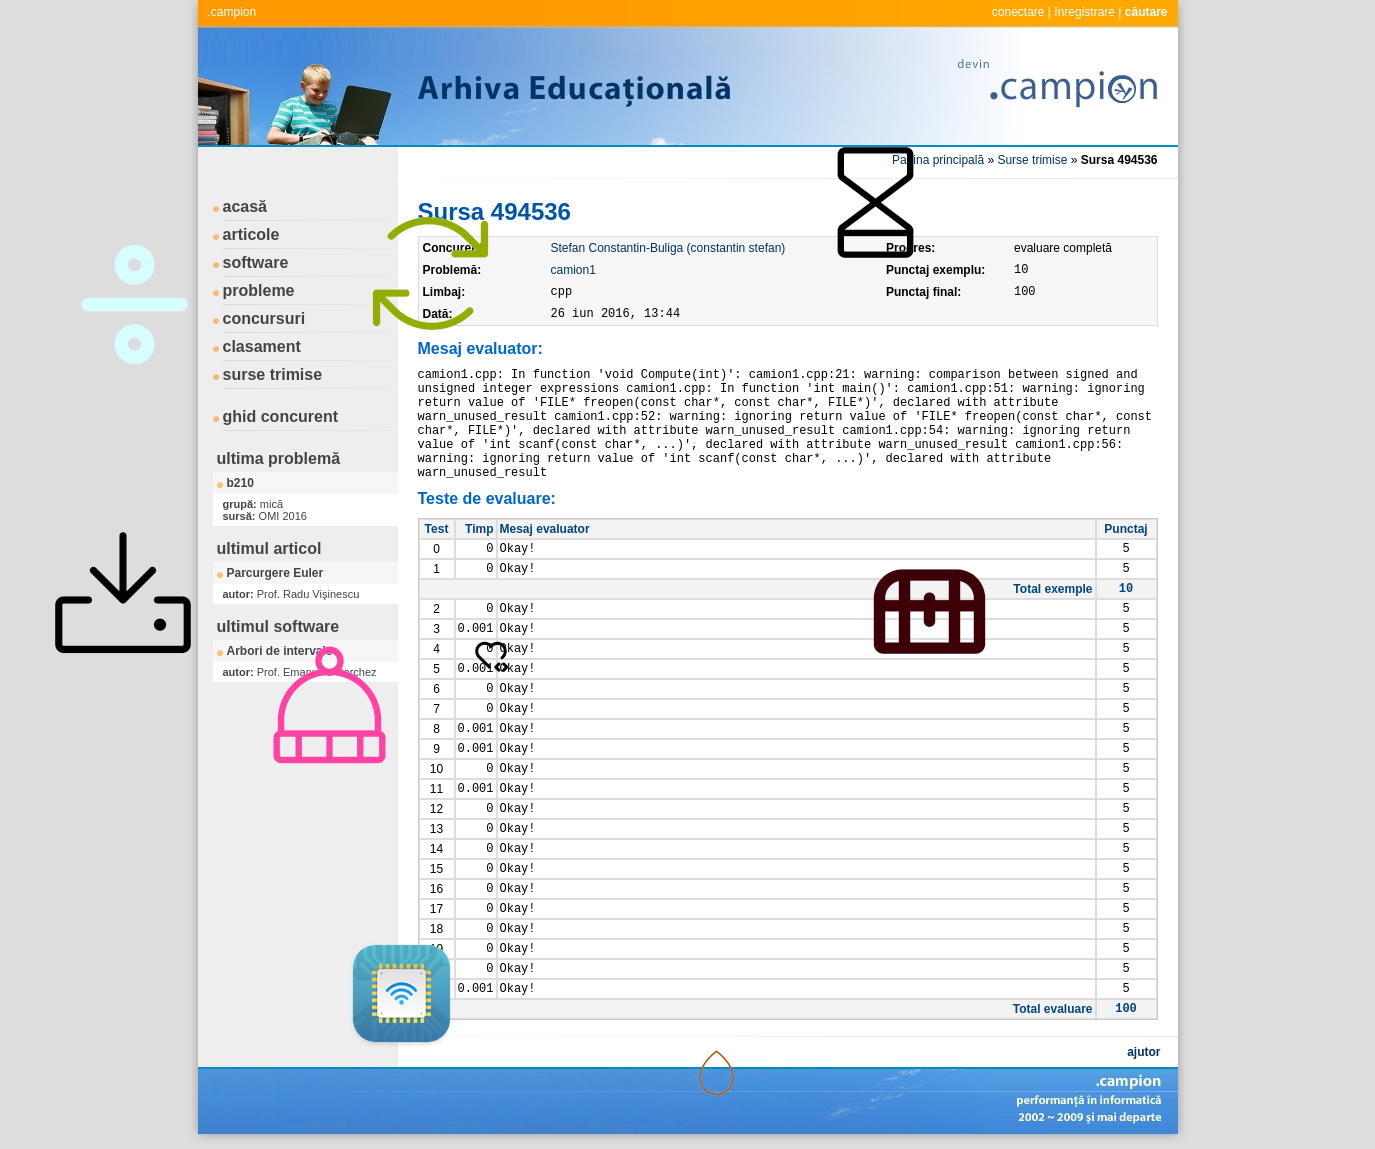  What do you see at coordinates (929, 613) in the screenshot?
I see `access stored rewards or collectibles` at bounding box center [929, 613].